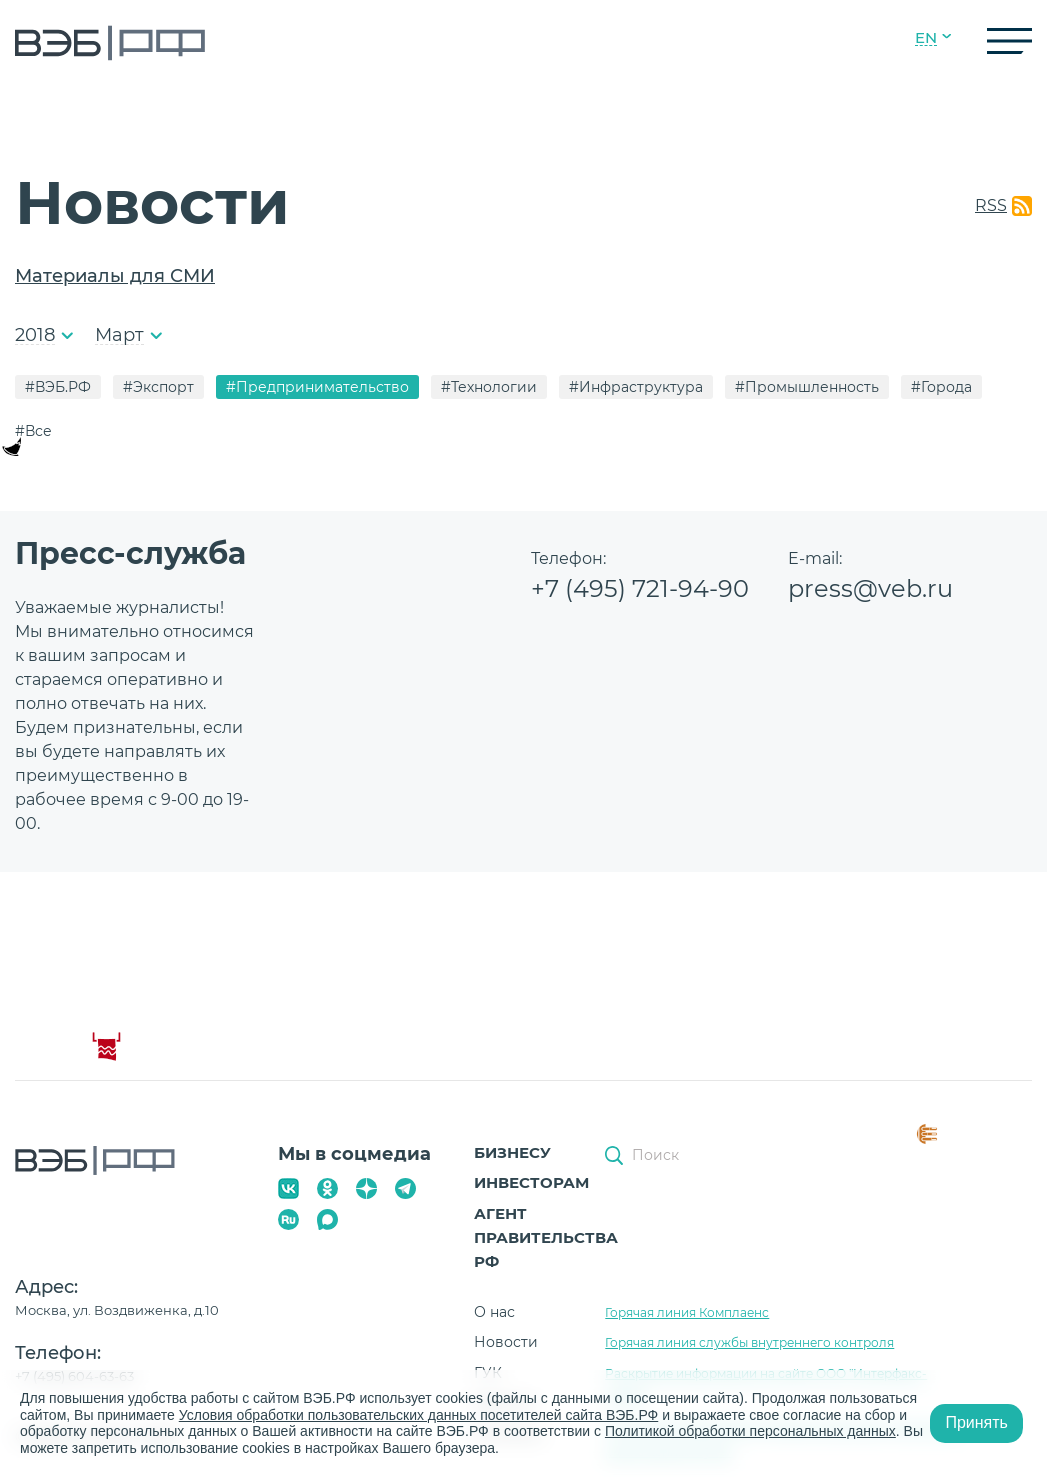 The width and height of the screenshot is (1047, 1477). Describe the element at coordinates (106, 1045) in the screenshot. I see `view bathroom or towel amenities` at that location.